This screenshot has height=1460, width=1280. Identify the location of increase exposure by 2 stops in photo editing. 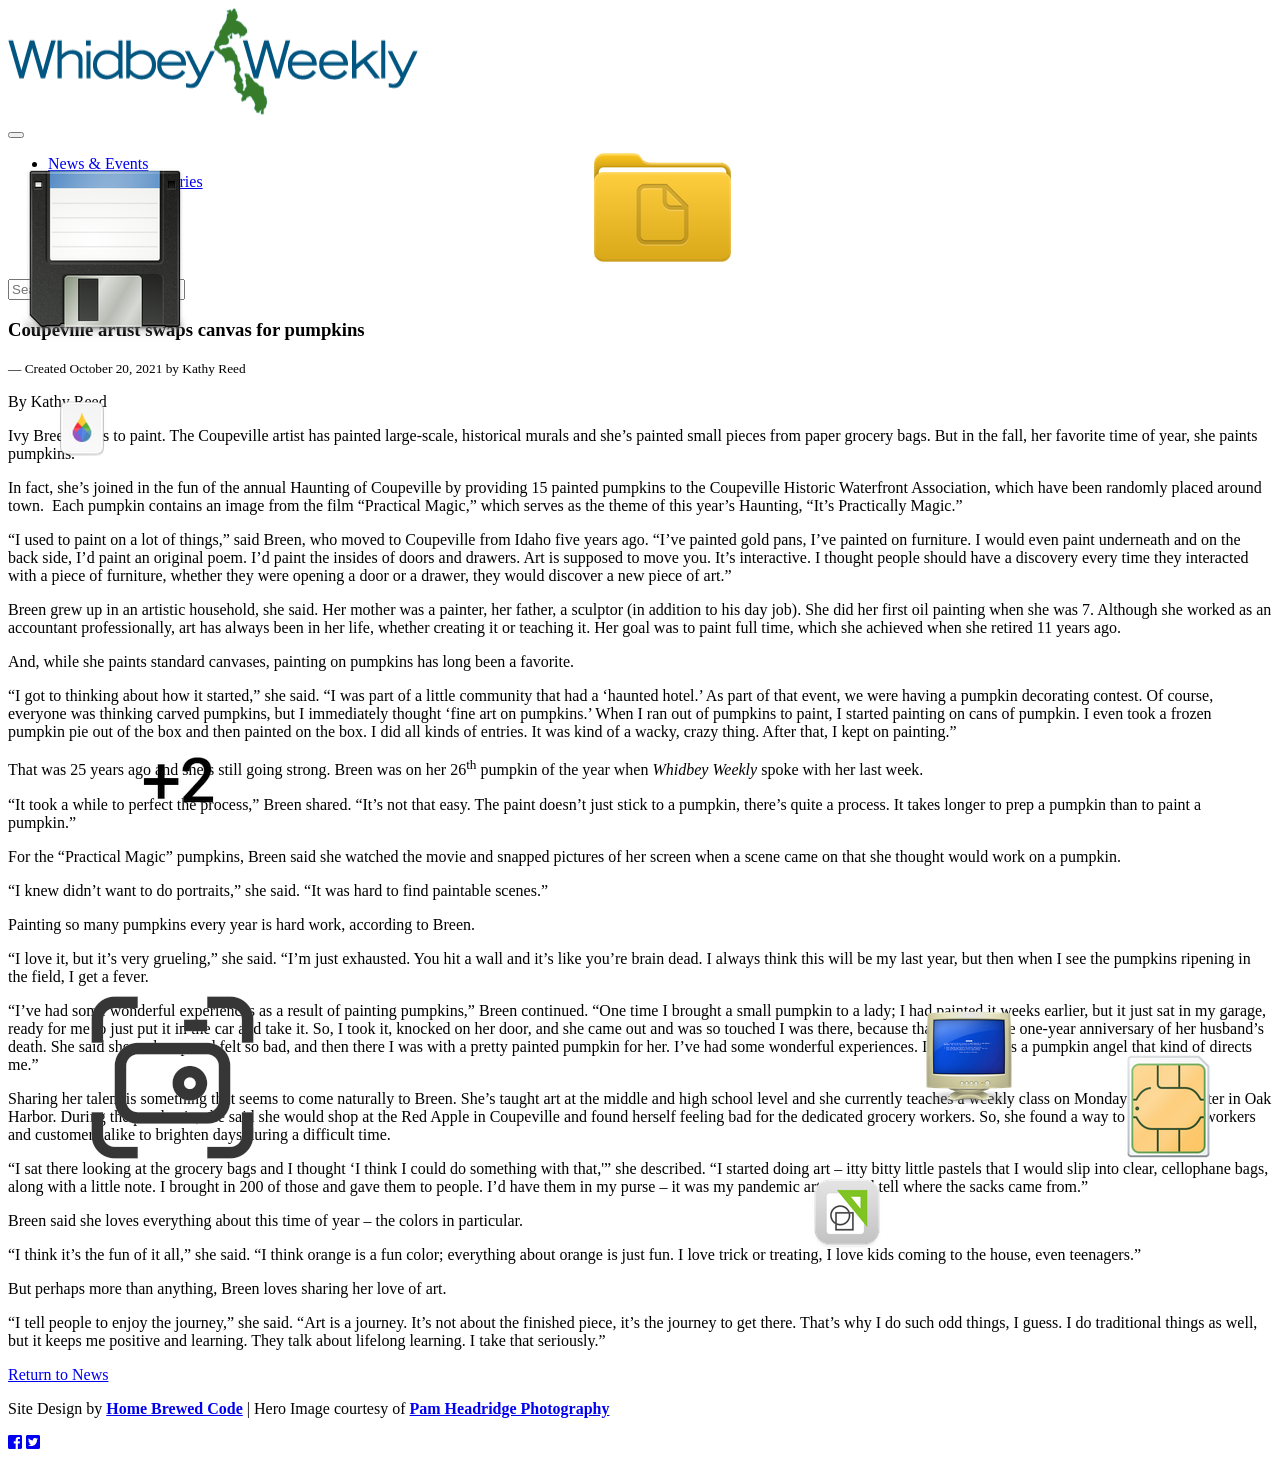
(178, 781).